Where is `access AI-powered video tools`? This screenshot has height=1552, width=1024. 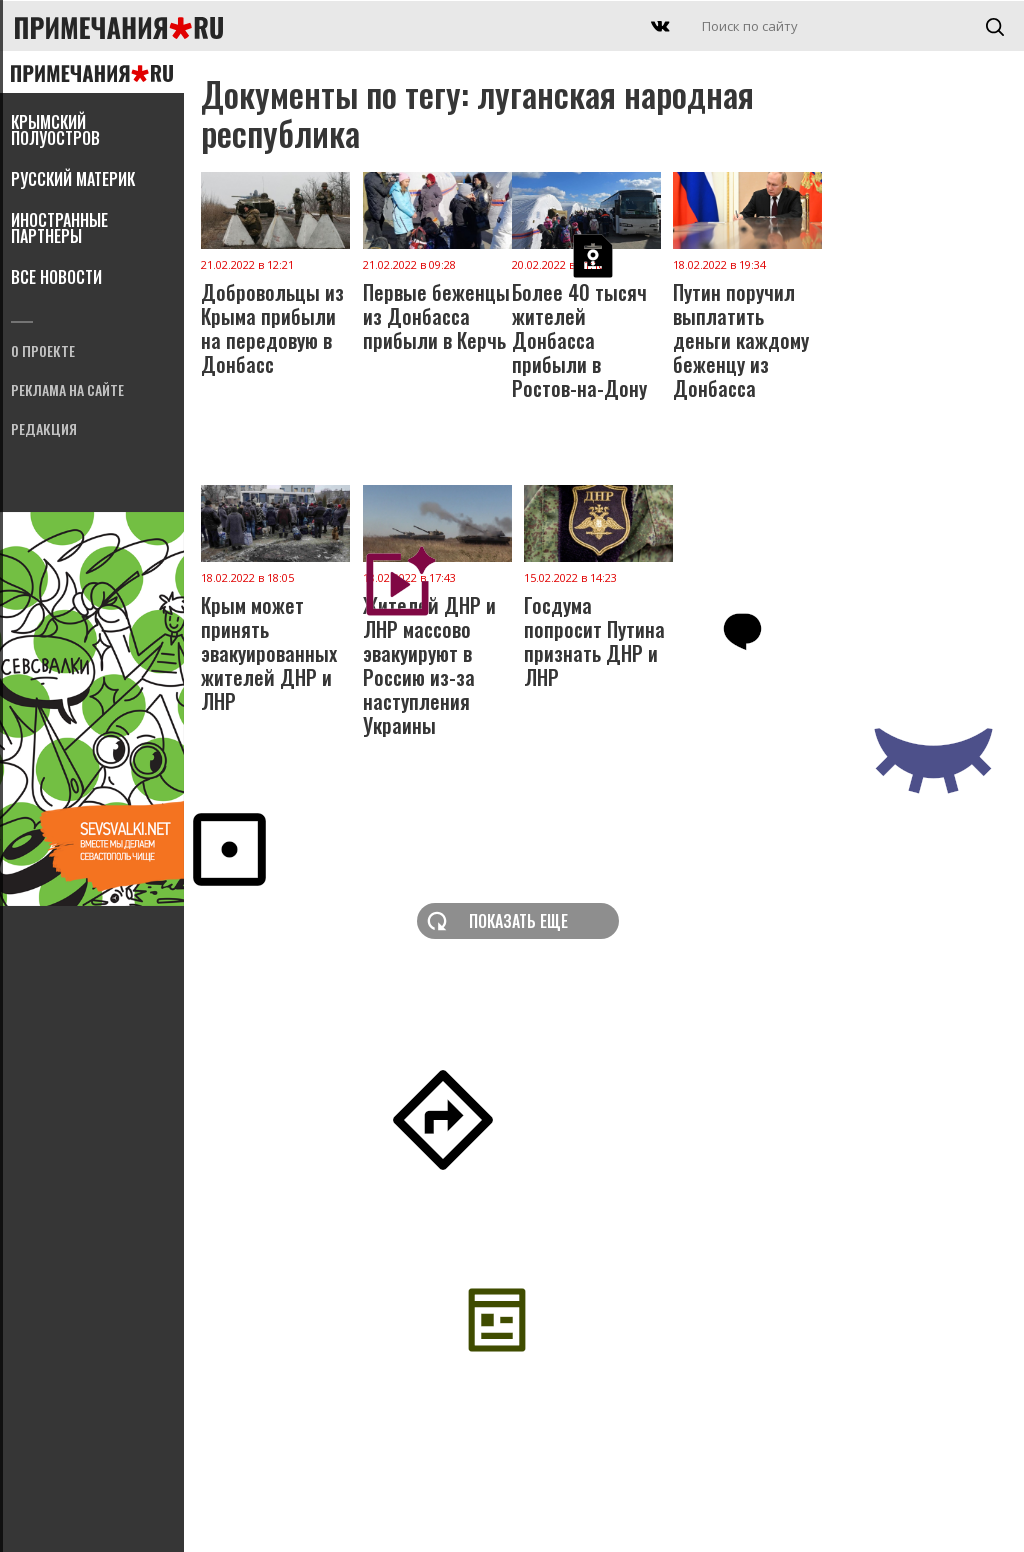
access AI-powered video tools is located at coordinates (397, 584).